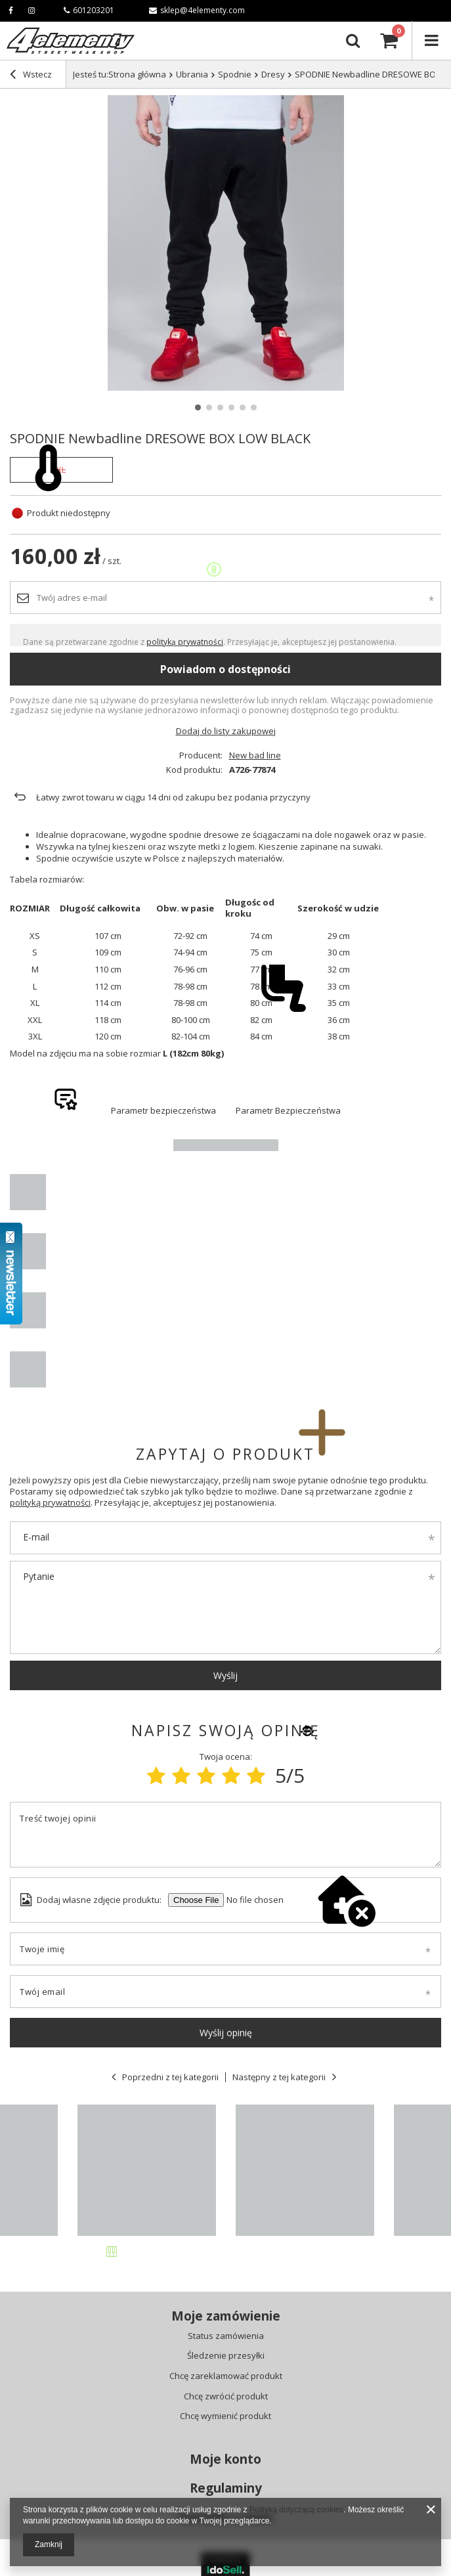  Describe the element at coordinates (322, 1432) in the screenshot. I see `add a new item` at that location.